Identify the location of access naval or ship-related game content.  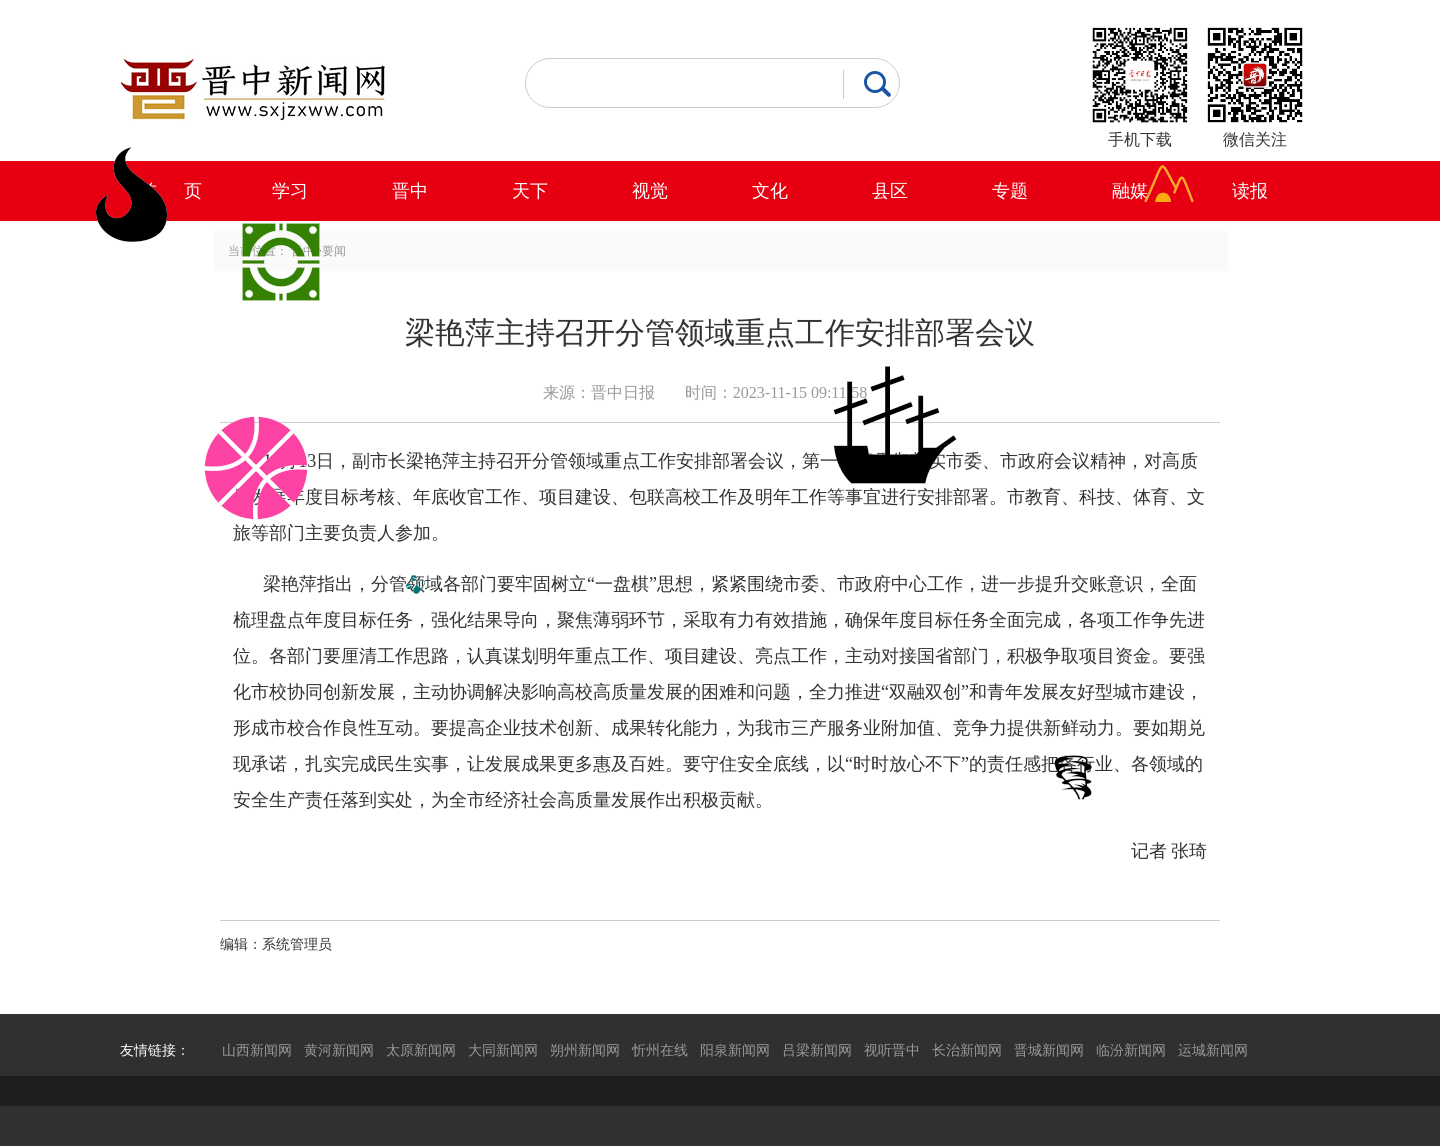
(894, 428).